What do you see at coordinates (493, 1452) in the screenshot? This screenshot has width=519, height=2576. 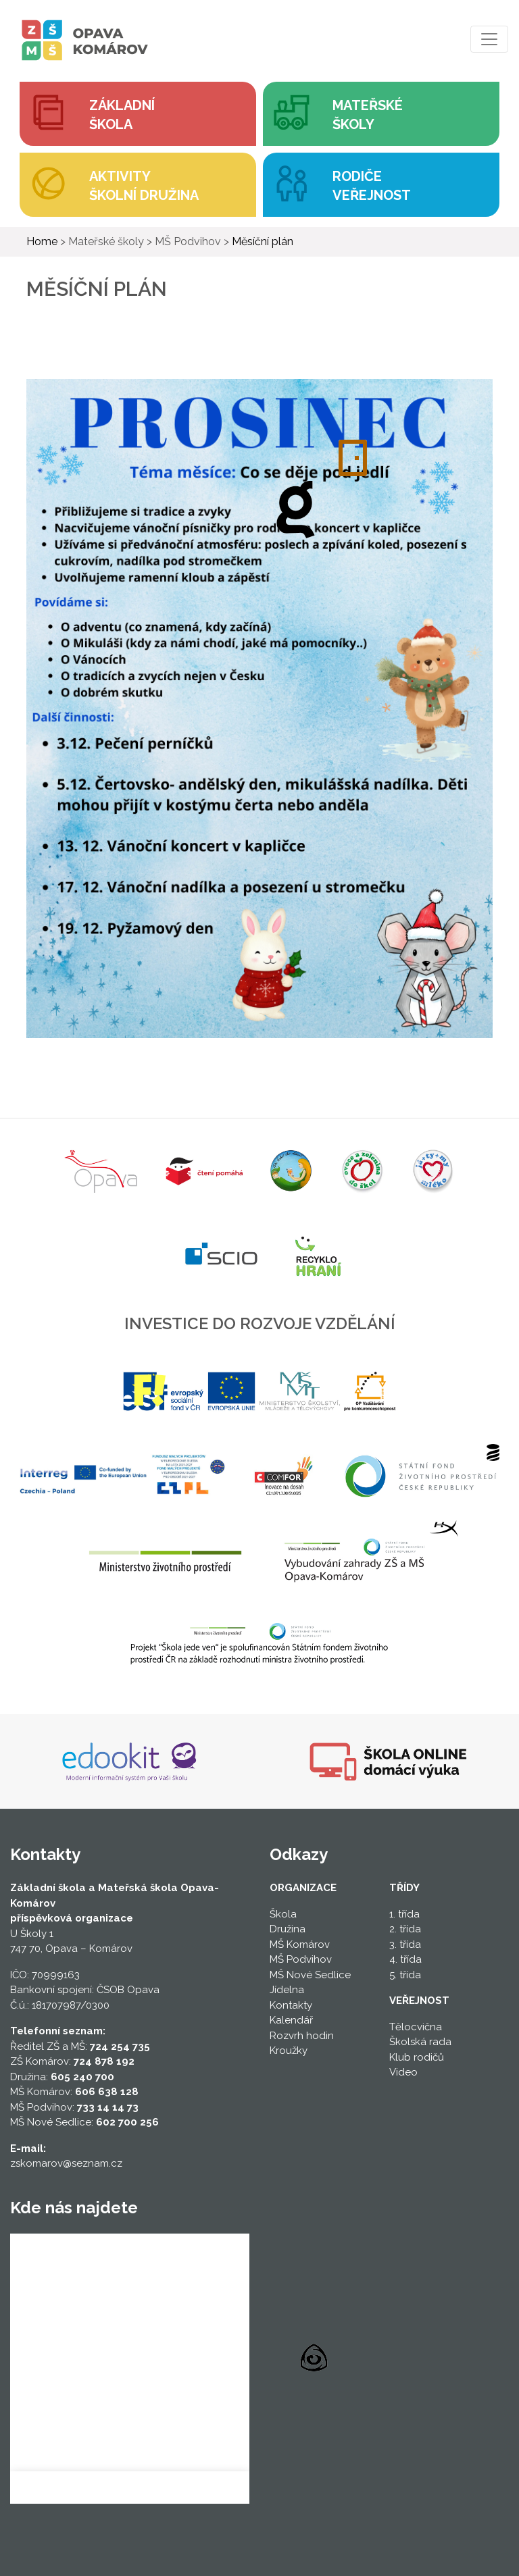 I see `Liquibase database version control logo` at bounding box center [493, 1452].